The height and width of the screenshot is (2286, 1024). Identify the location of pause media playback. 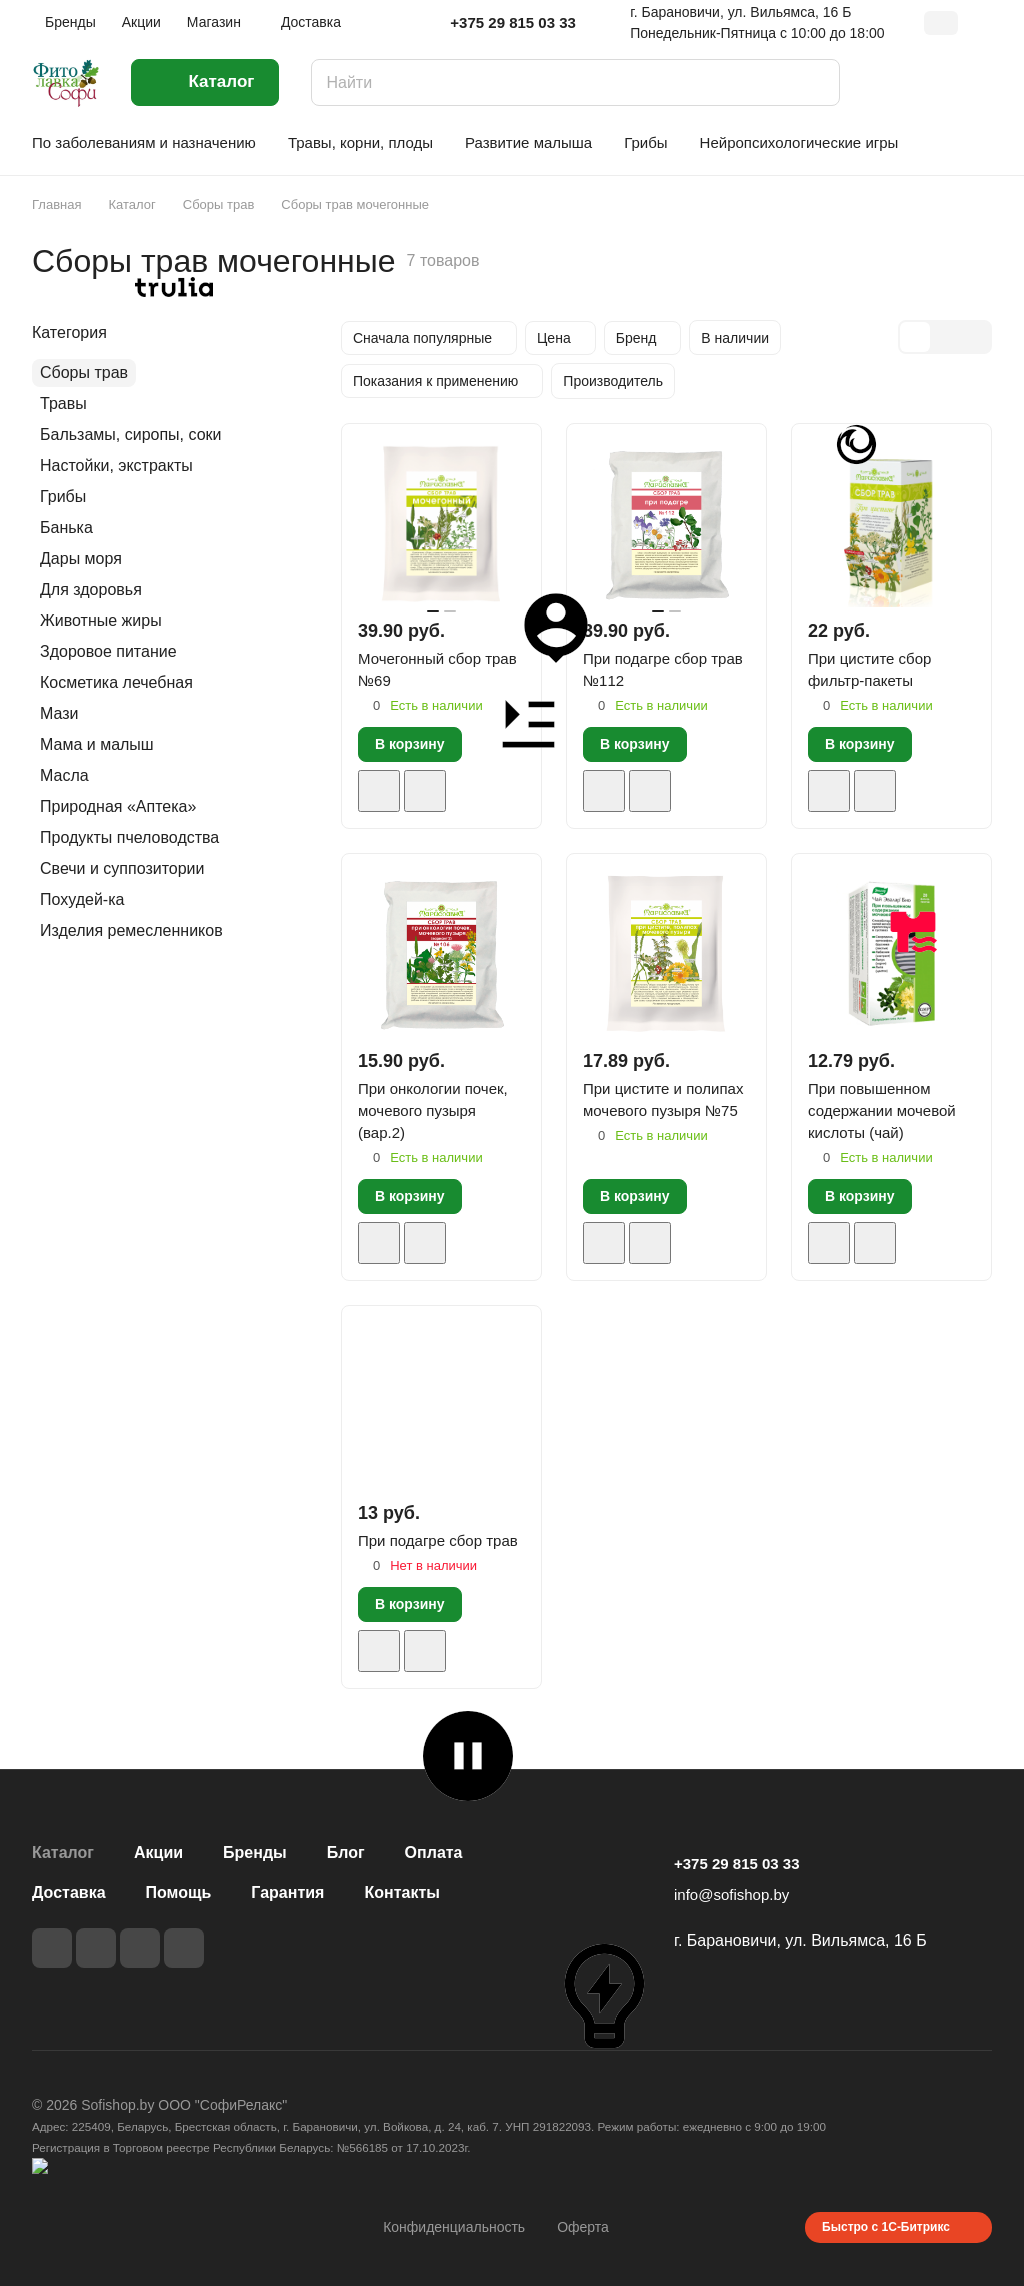
(468, 1756).